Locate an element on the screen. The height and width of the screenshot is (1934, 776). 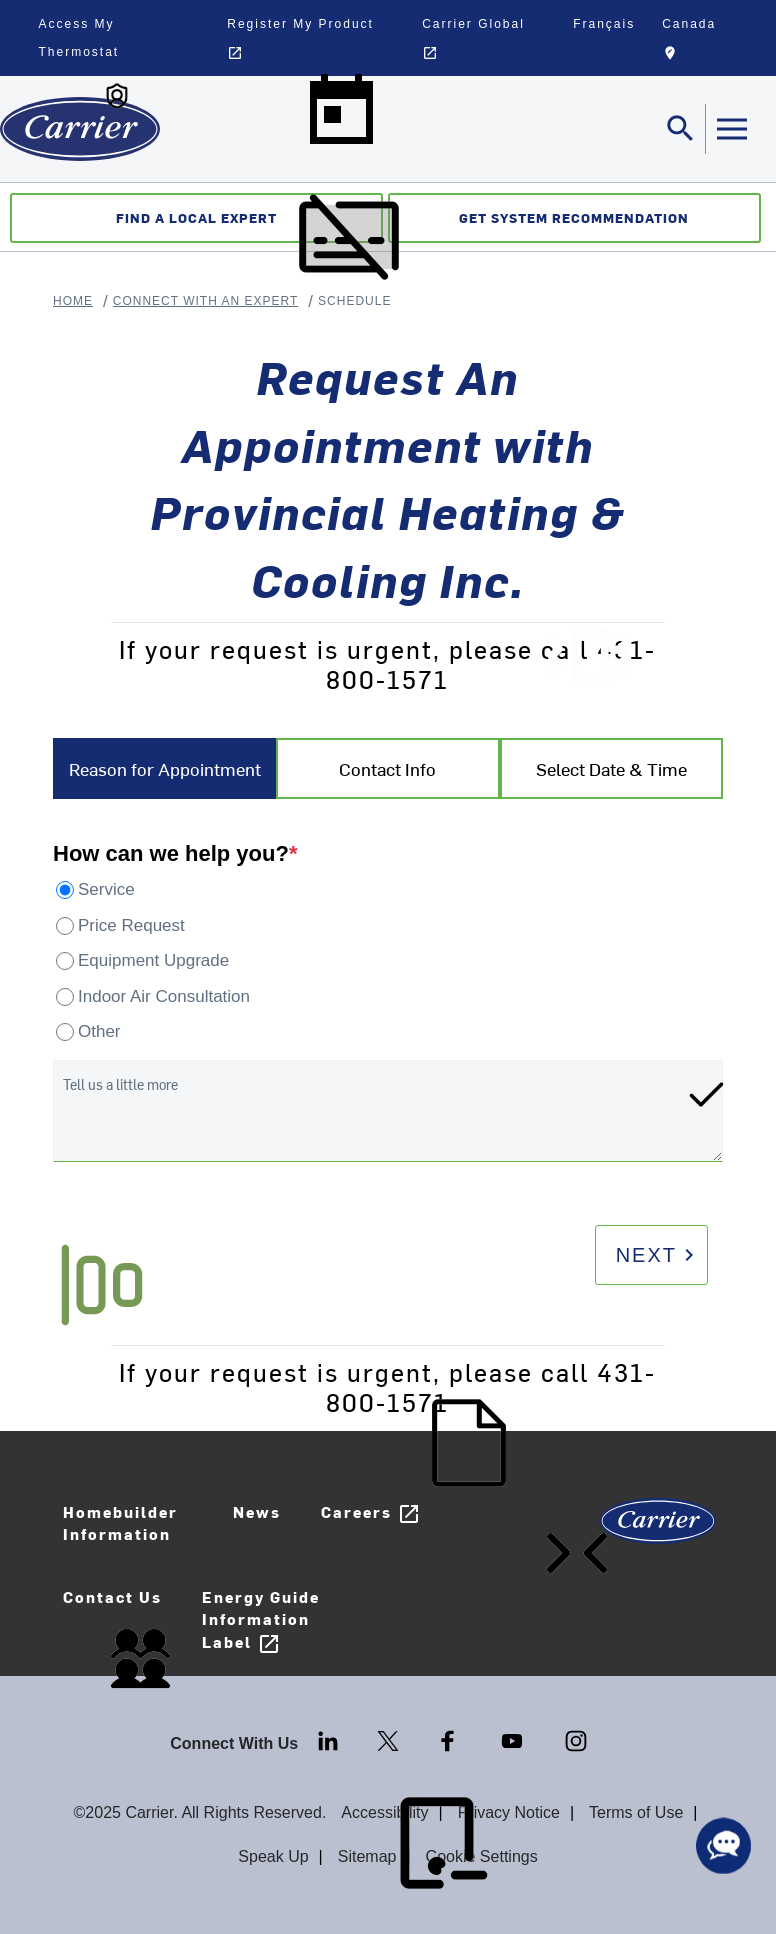
confirm or submit an action is located at coordinates (706, 1095).